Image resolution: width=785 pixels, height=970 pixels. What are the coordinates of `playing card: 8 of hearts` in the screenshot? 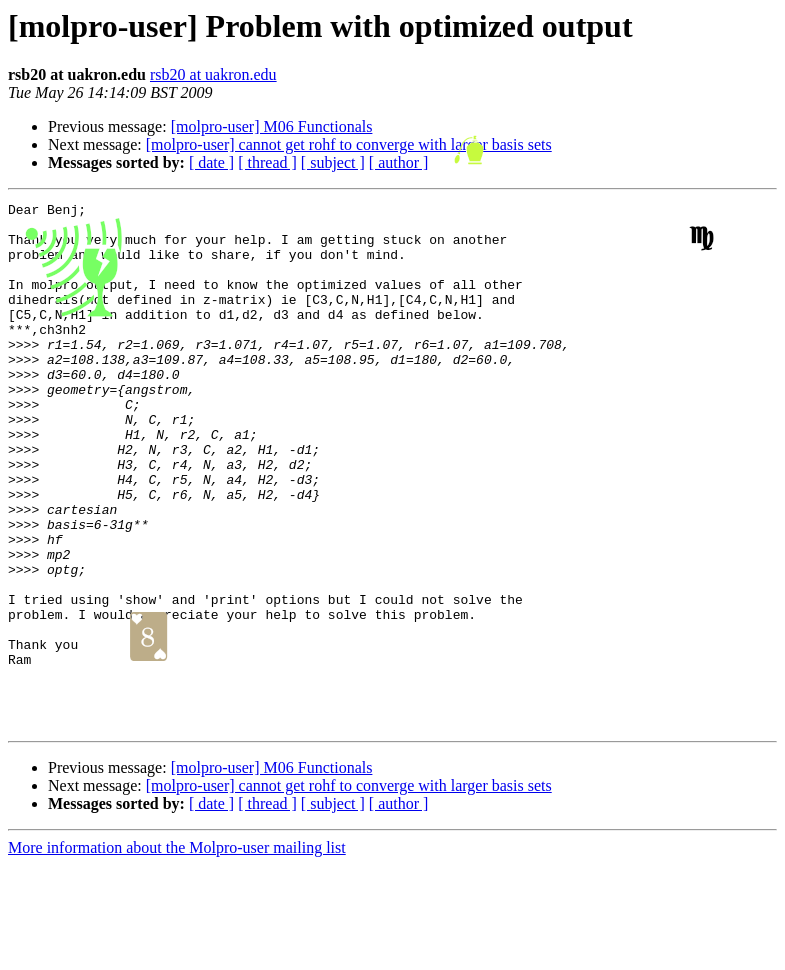 It's located at (148, 636).